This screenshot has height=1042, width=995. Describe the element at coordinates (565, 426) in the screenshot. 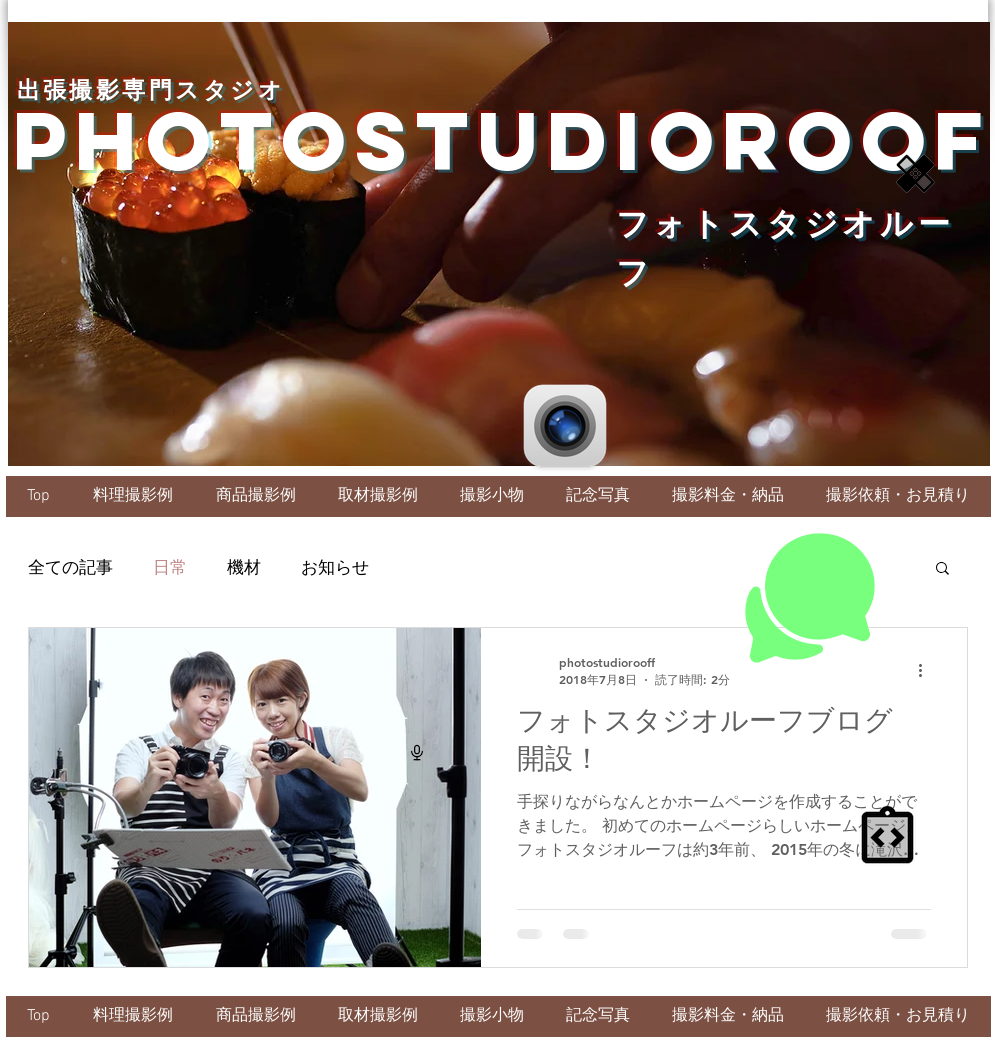

I see `open camera app` at that location.